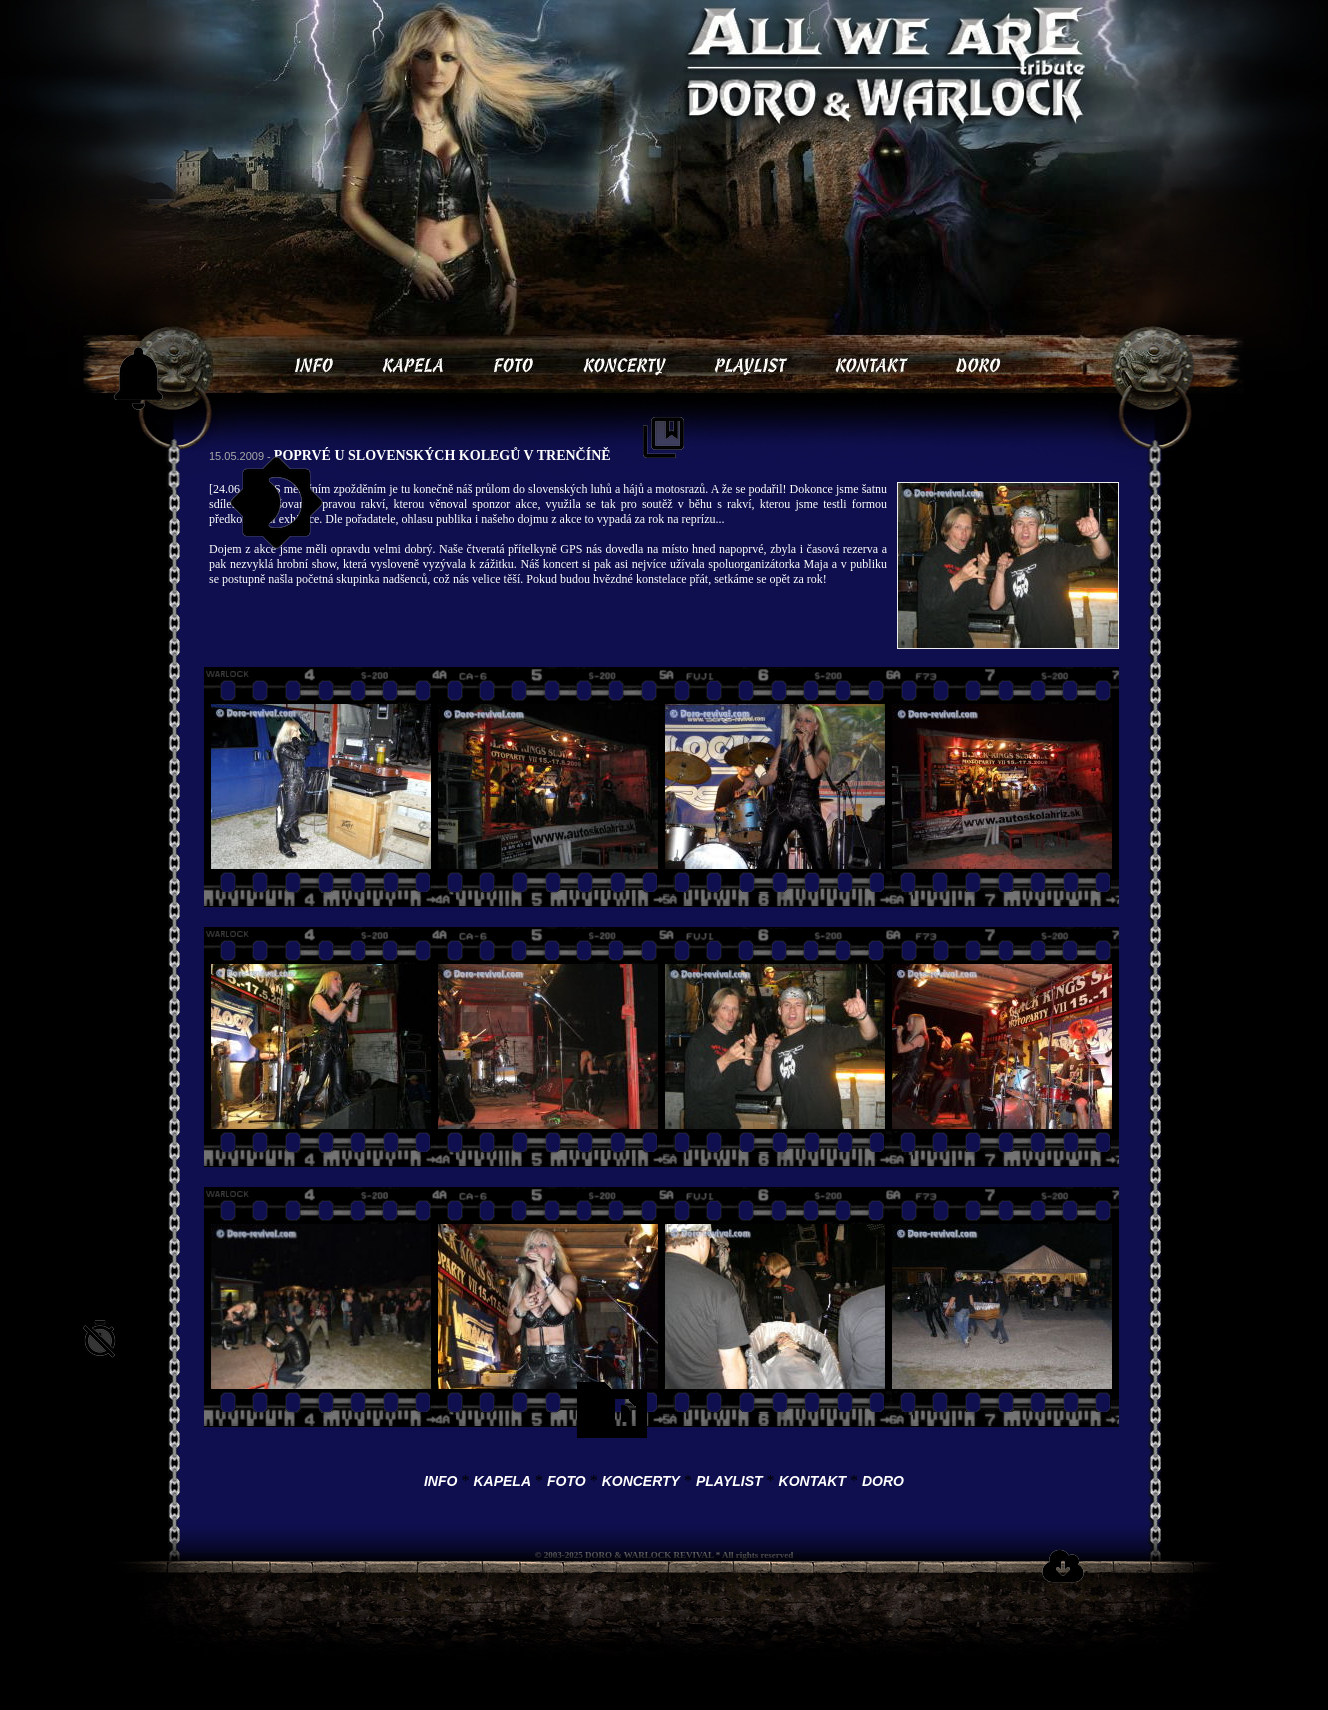  Describe the element at coordinates (1063, 1566) in the screenshot. I see `download file from cloud storage` at that location.